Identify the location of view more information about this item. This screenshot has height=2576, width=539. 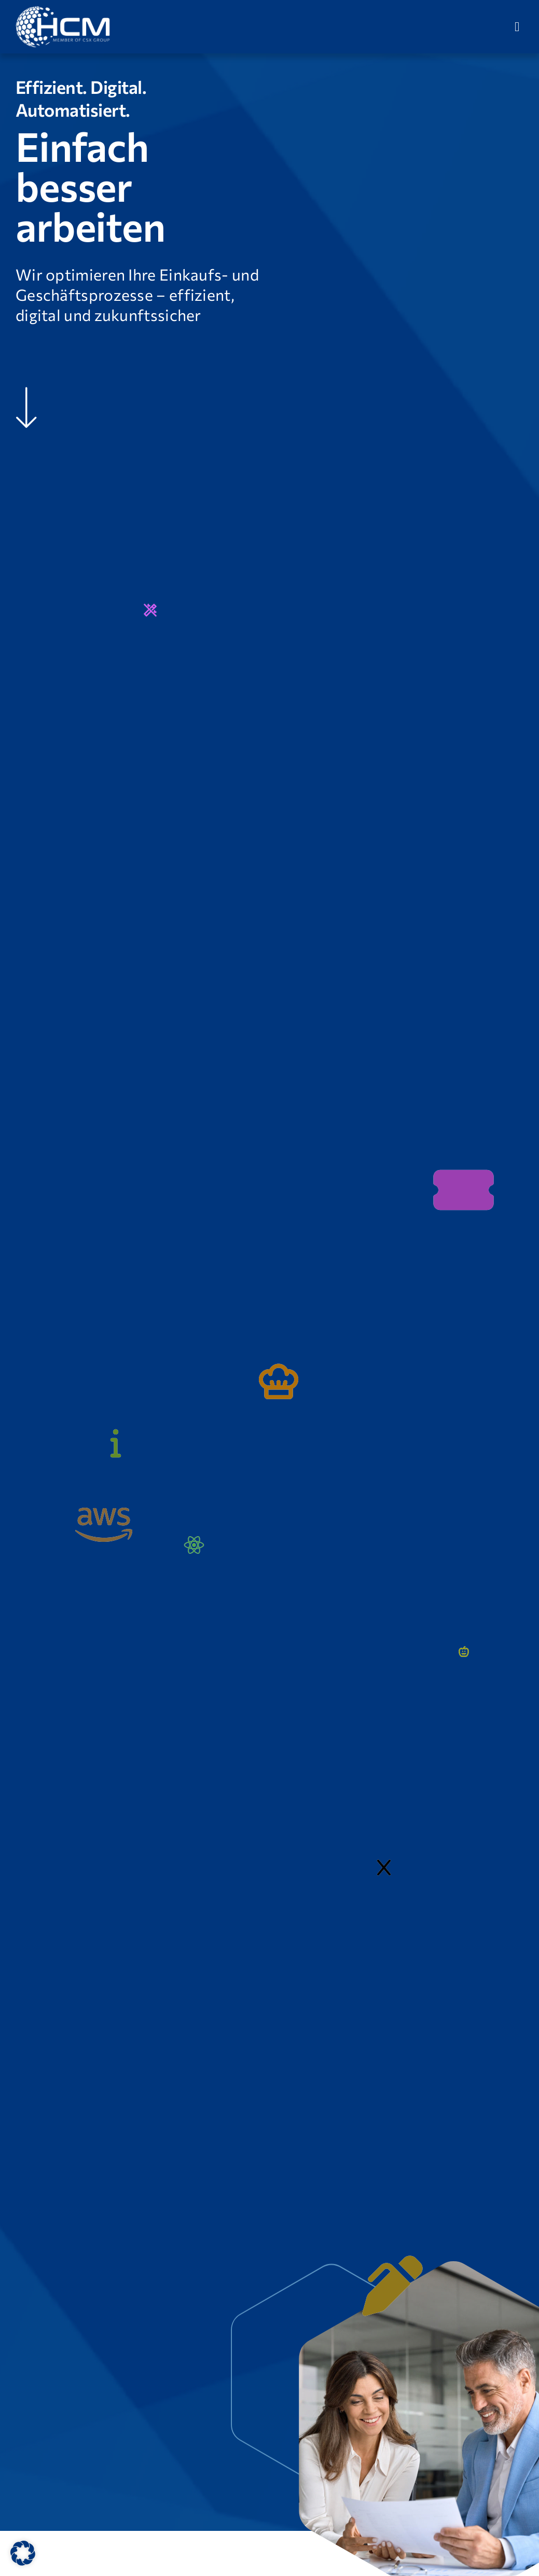
(116, 1443).